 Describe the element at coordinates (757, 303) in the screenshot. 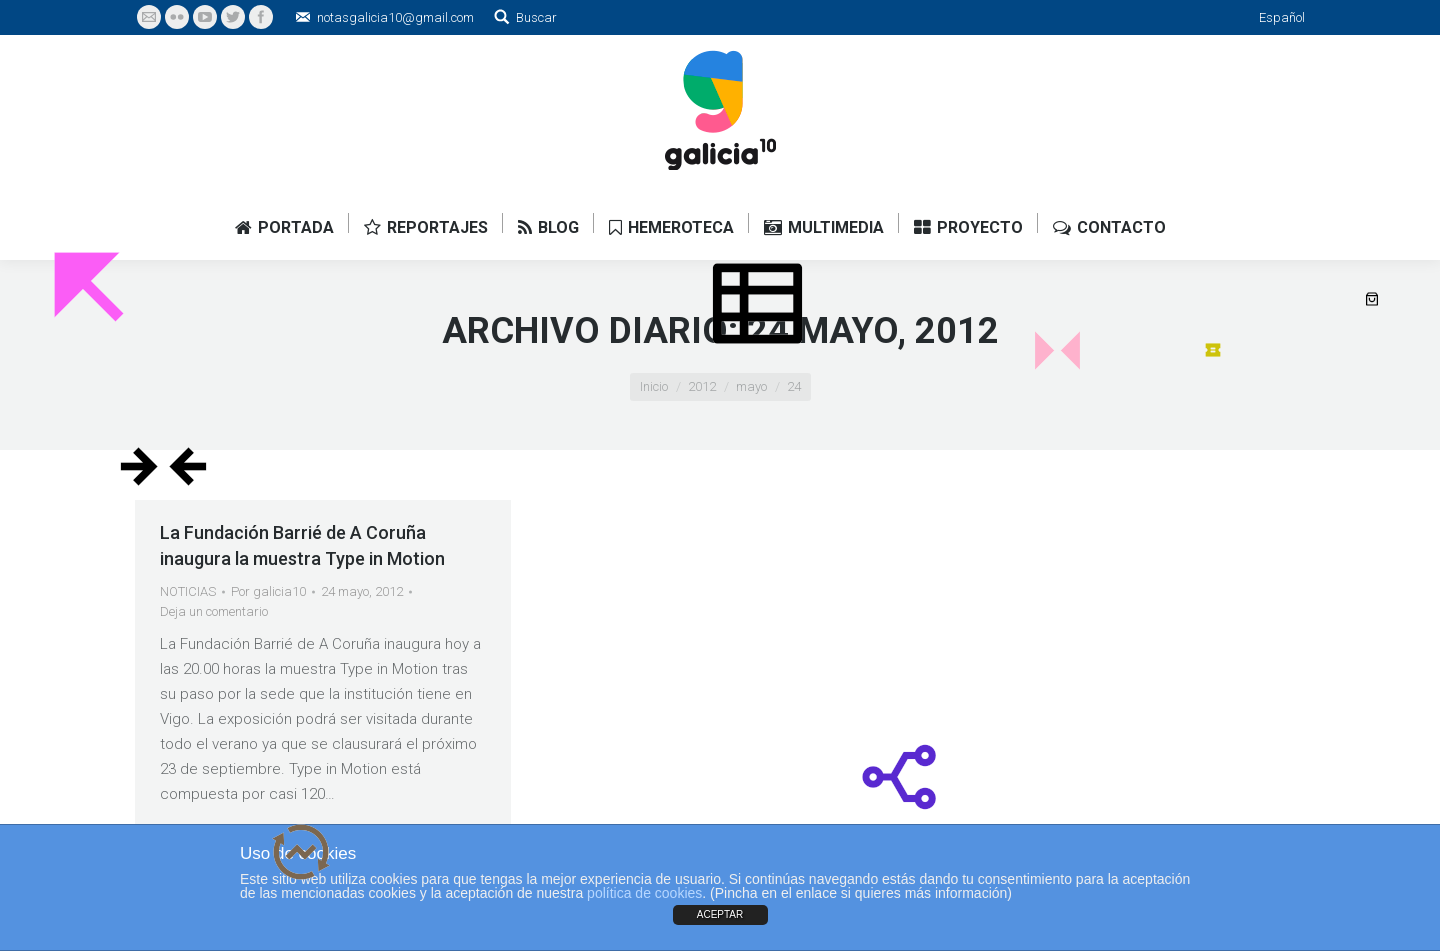

I see `switch to table view` at that location.